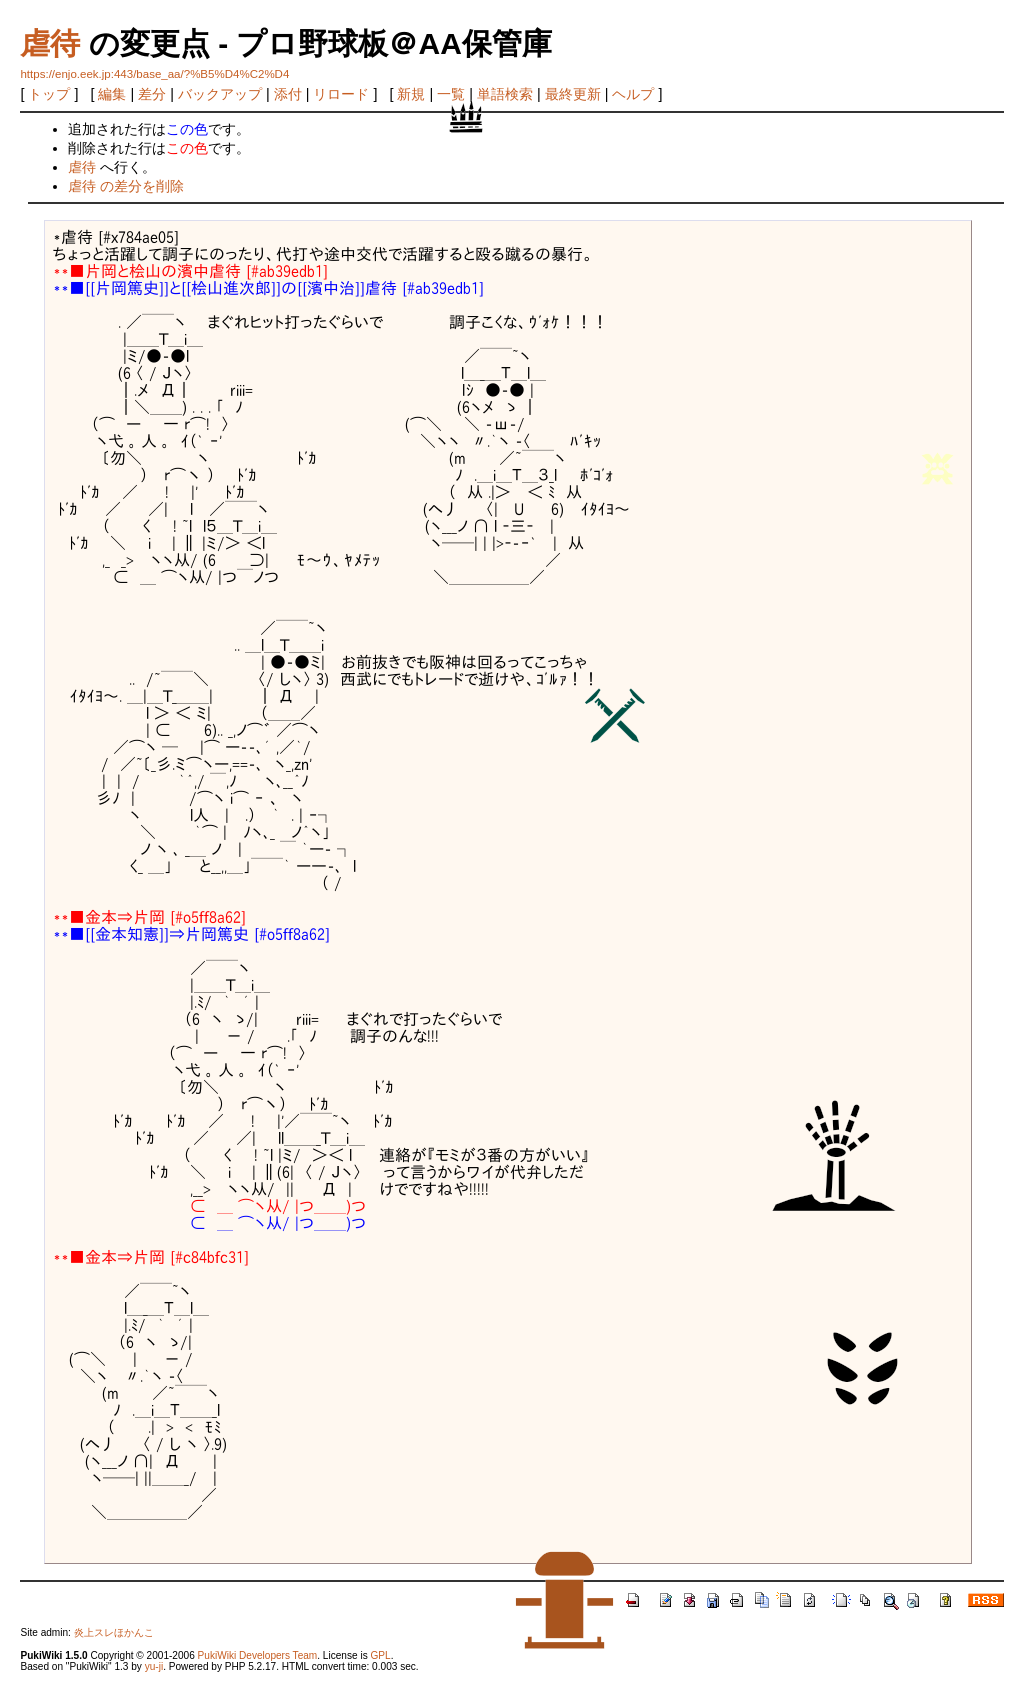 This screenshot has width=1024, height=1682. What do you see at coordinates (834, 1149) in the screenshot?
I see `summon or raise undead units` at bounding box center [834, 1149].